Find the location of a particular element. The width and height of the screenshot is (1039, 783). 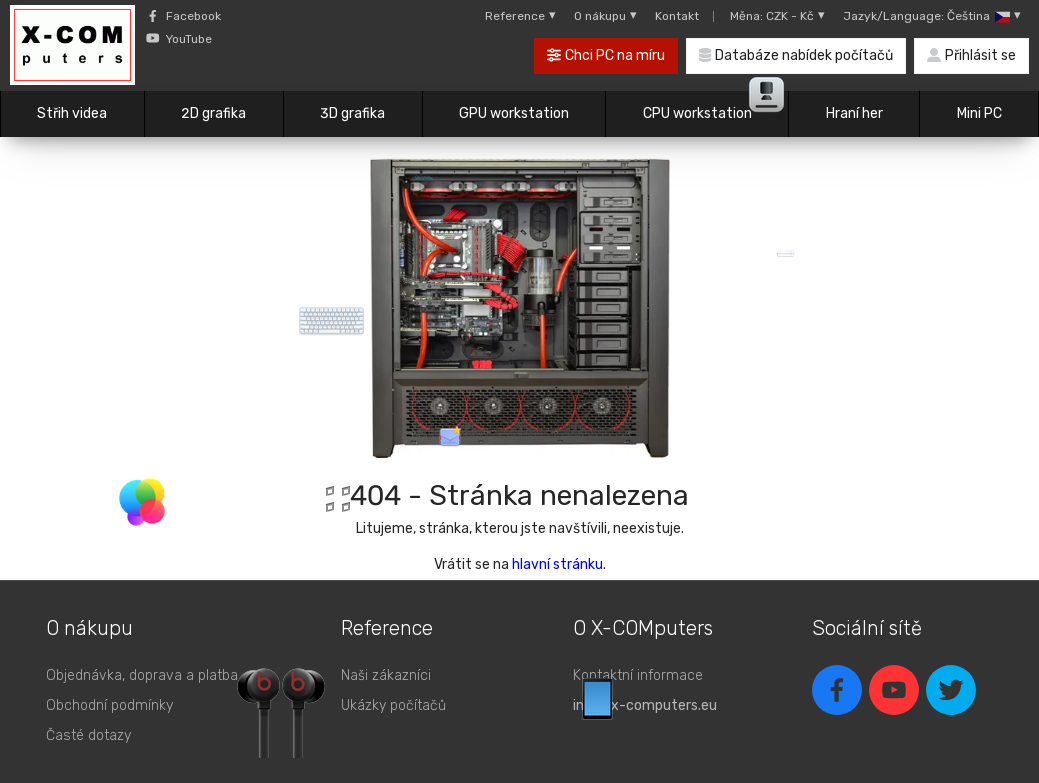

open Game Center app is located at coordinates (142, 502).